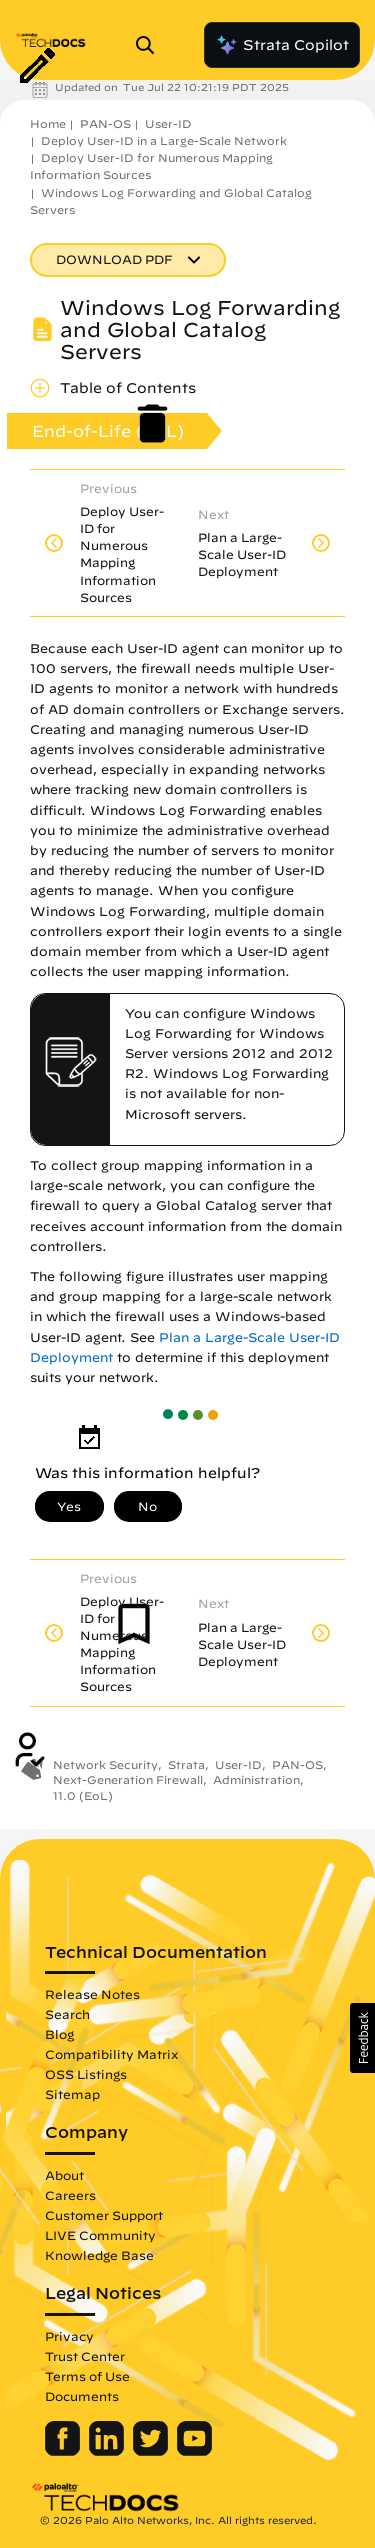  What do you see at coordinates (134, 1624) in the screenshot?
I see `save this item for later` at bounding box center [134, 1624].